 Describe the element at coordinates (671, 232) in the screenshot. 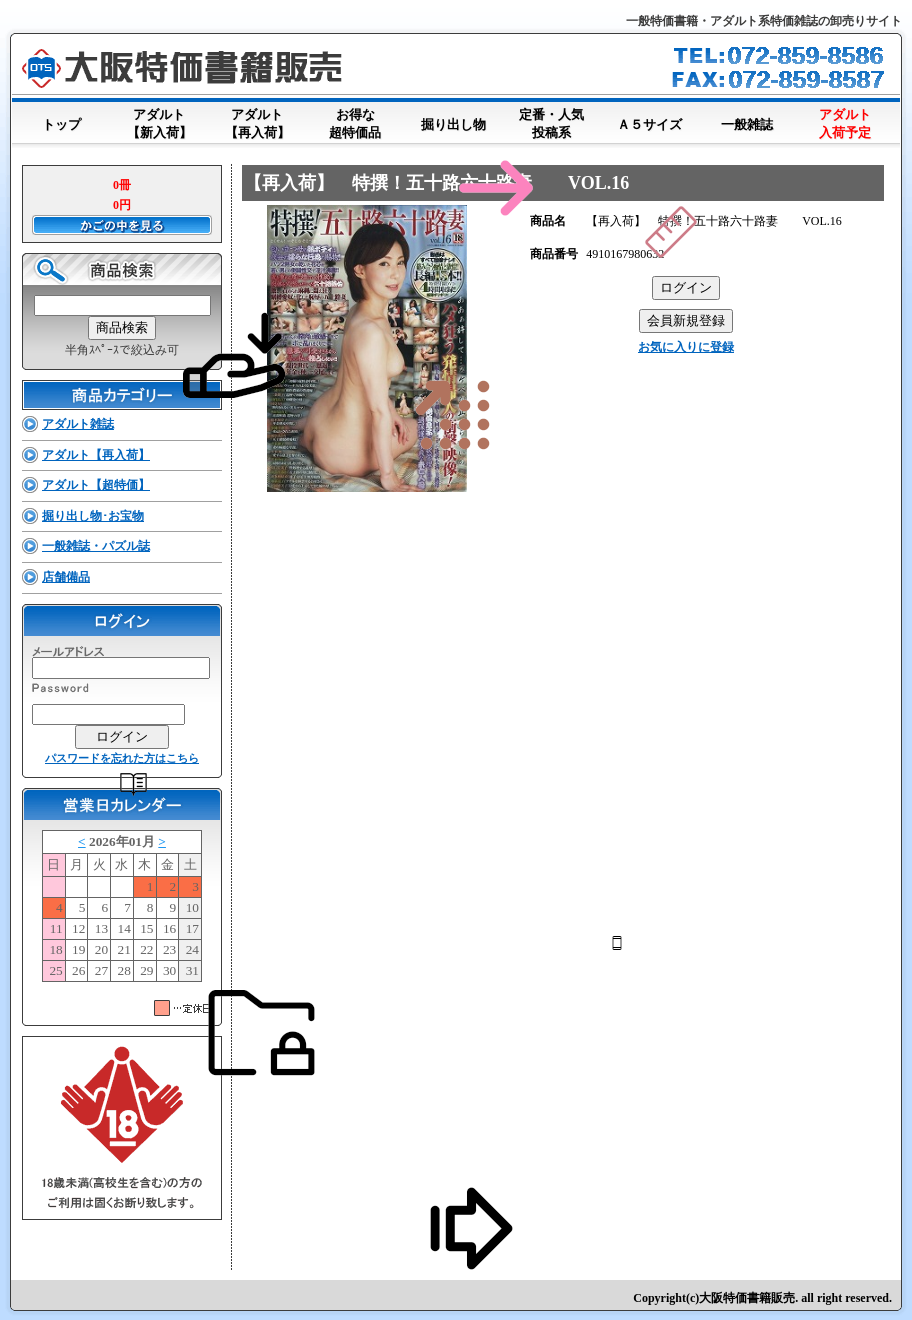

I see `access measurement tools` at that location.